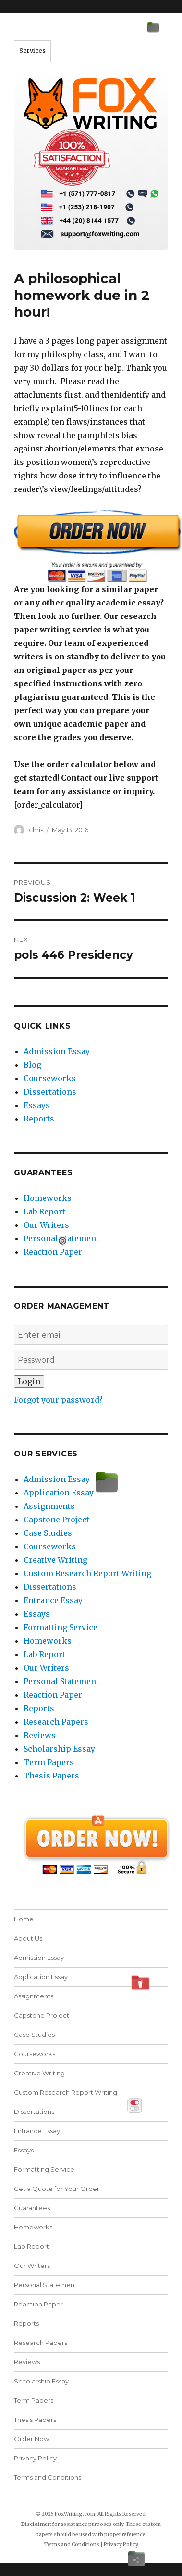 The image size is (182, 2576). What do you see at coordinates (134, 2105) in the screenshot?
I see `open gnome tweaks settings` at bounding box center [134, 2105].